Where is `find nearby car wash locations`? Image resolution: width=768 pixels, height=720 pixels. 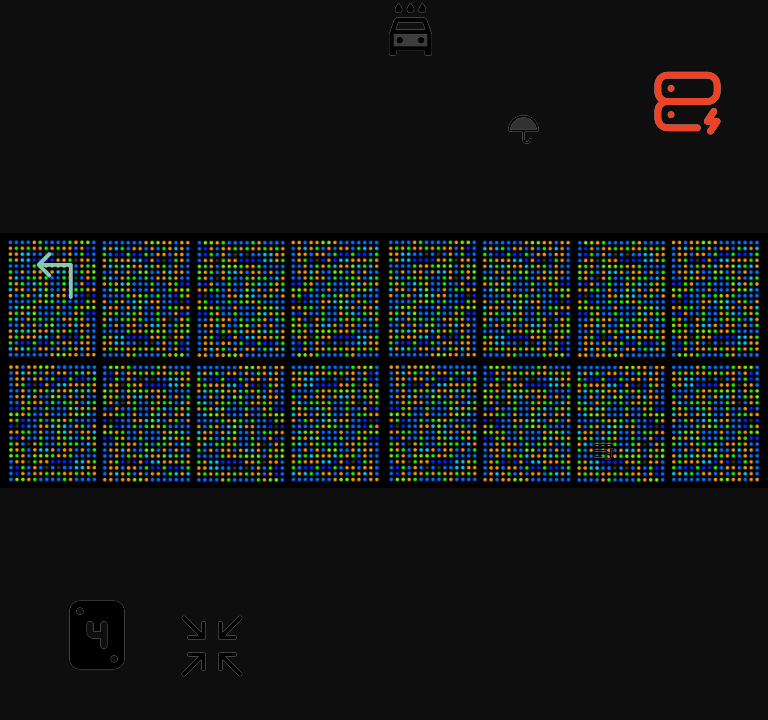
find nearby car wash locations is located at coordinates (410, 29).